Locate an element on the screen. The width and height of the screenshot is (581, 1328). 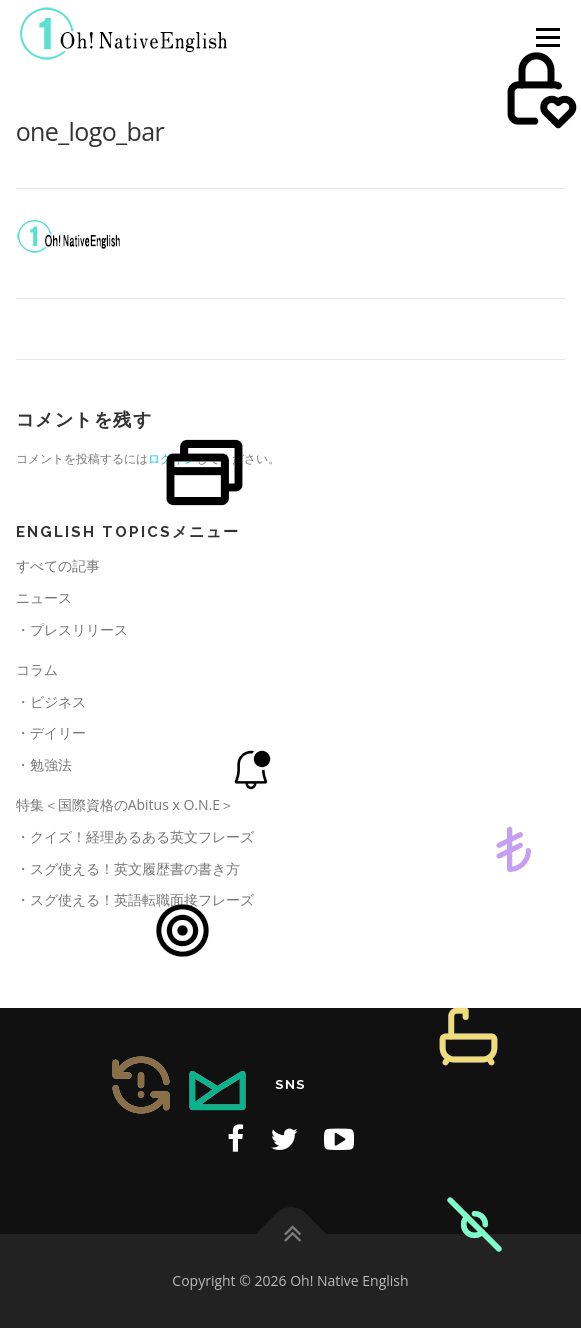
indicates bathroom amenities available is located at coordinates (468, 1036).